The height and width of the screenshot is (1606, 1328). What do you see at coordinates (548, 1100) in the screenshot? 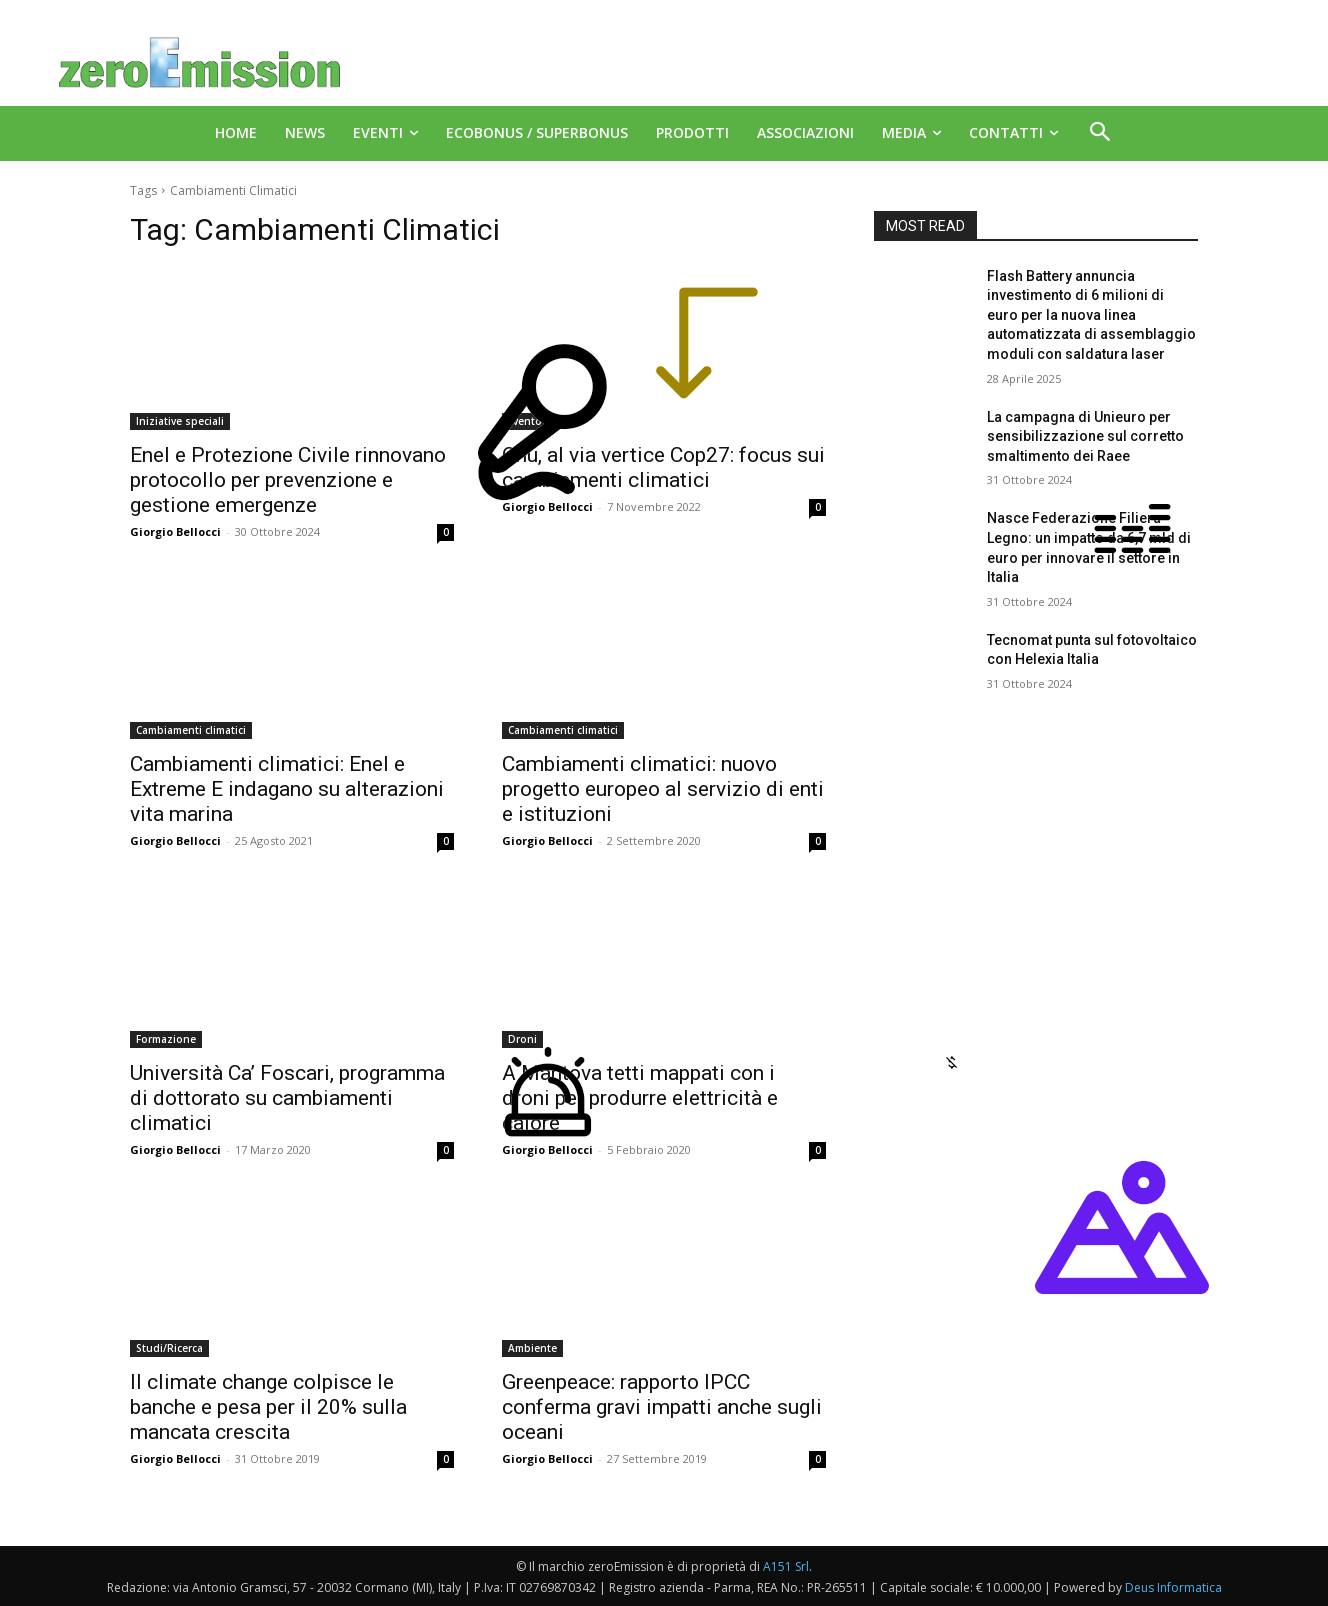
I see `indicates an active alert or warning` at bounding box center [548, 1100].